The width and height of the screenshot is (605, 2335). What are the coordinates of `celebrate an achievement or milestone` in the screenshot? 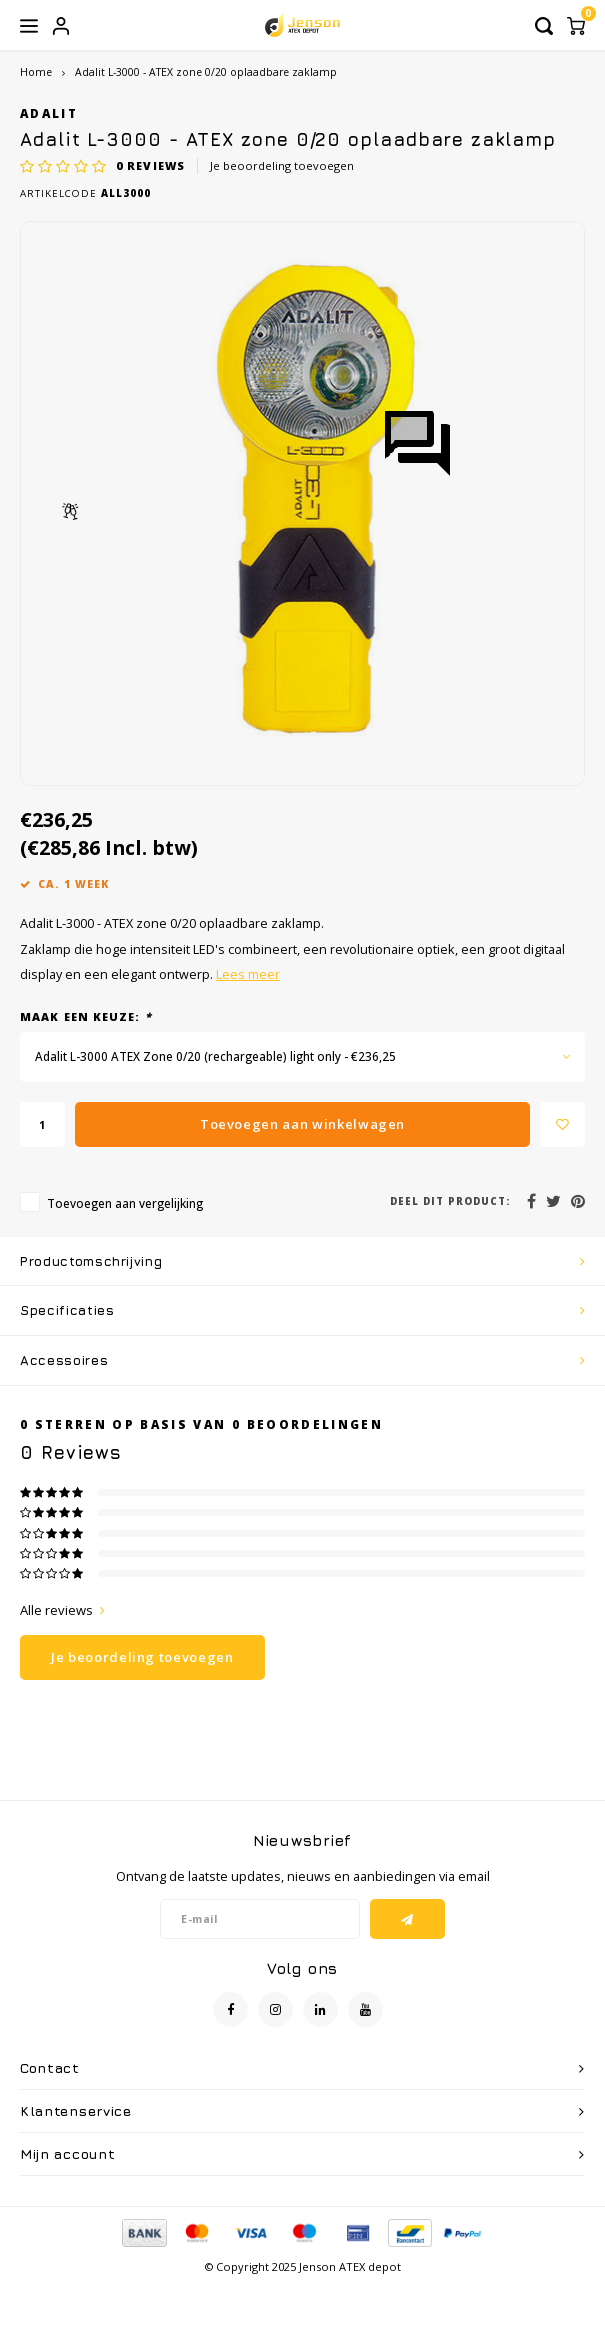 It's located at (70, 511).